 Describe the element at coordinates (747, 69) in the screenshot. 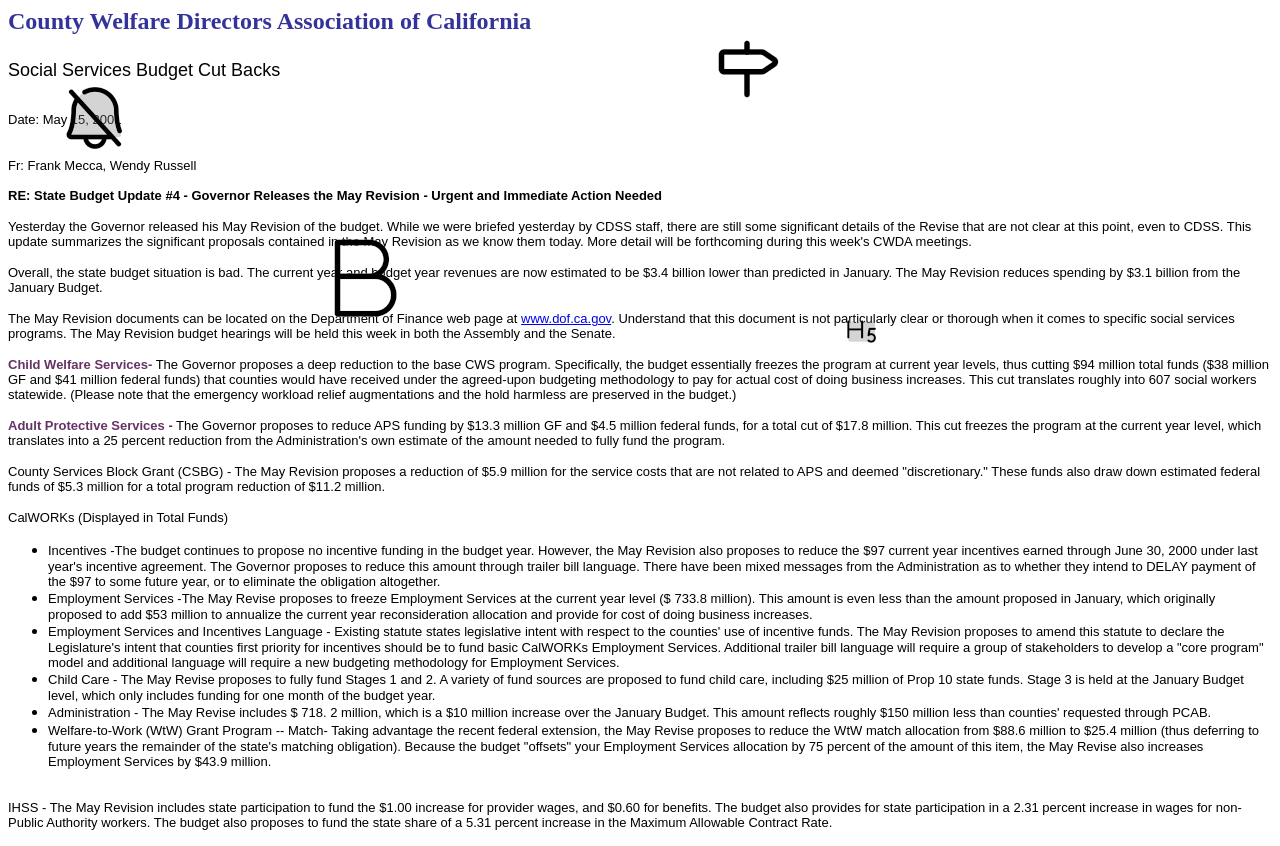

I see `navigate to project milestones` at that location.